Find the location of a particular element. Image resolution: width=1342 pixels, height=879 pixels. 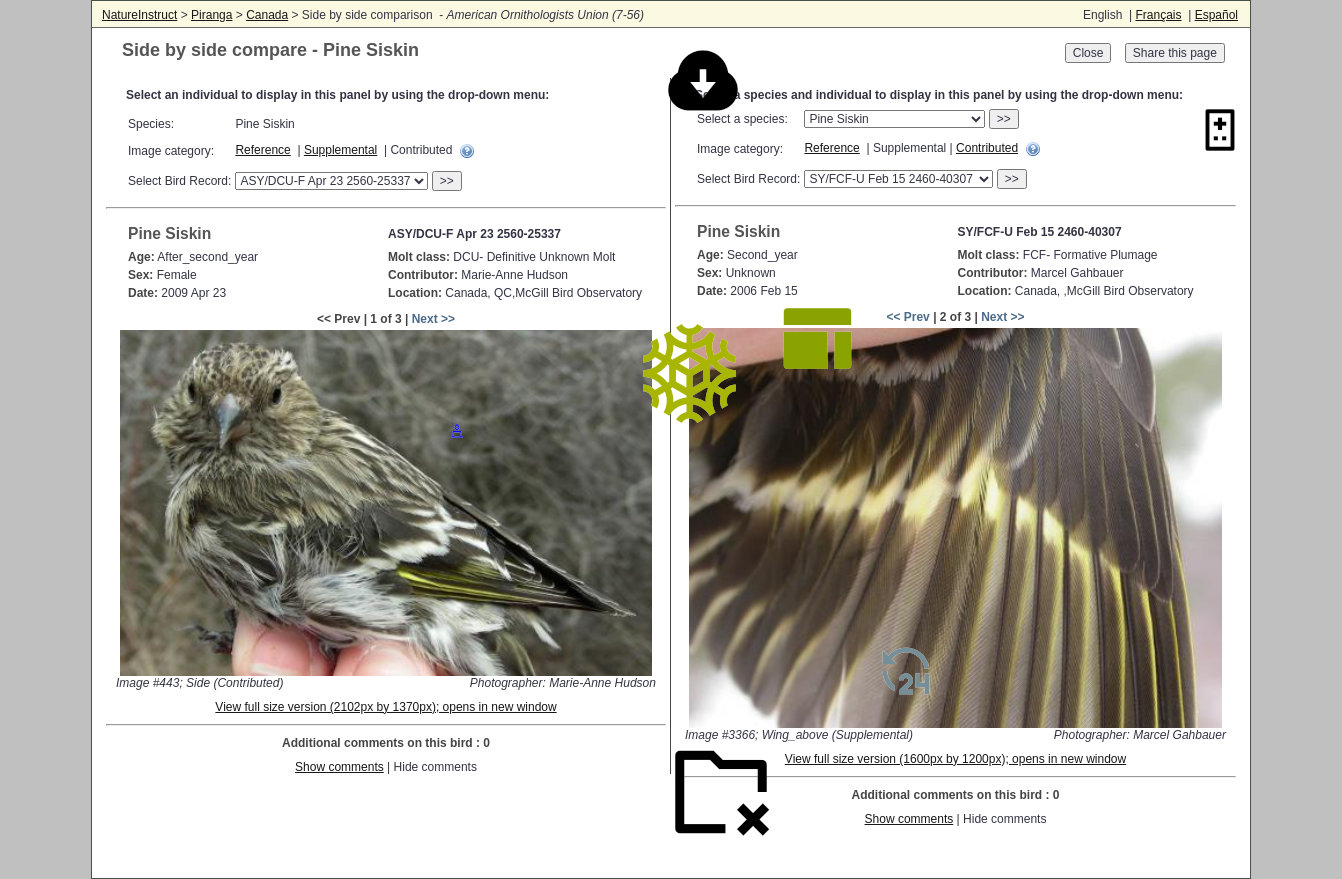

switch to grid layout view is located at coordinates (817, 338).